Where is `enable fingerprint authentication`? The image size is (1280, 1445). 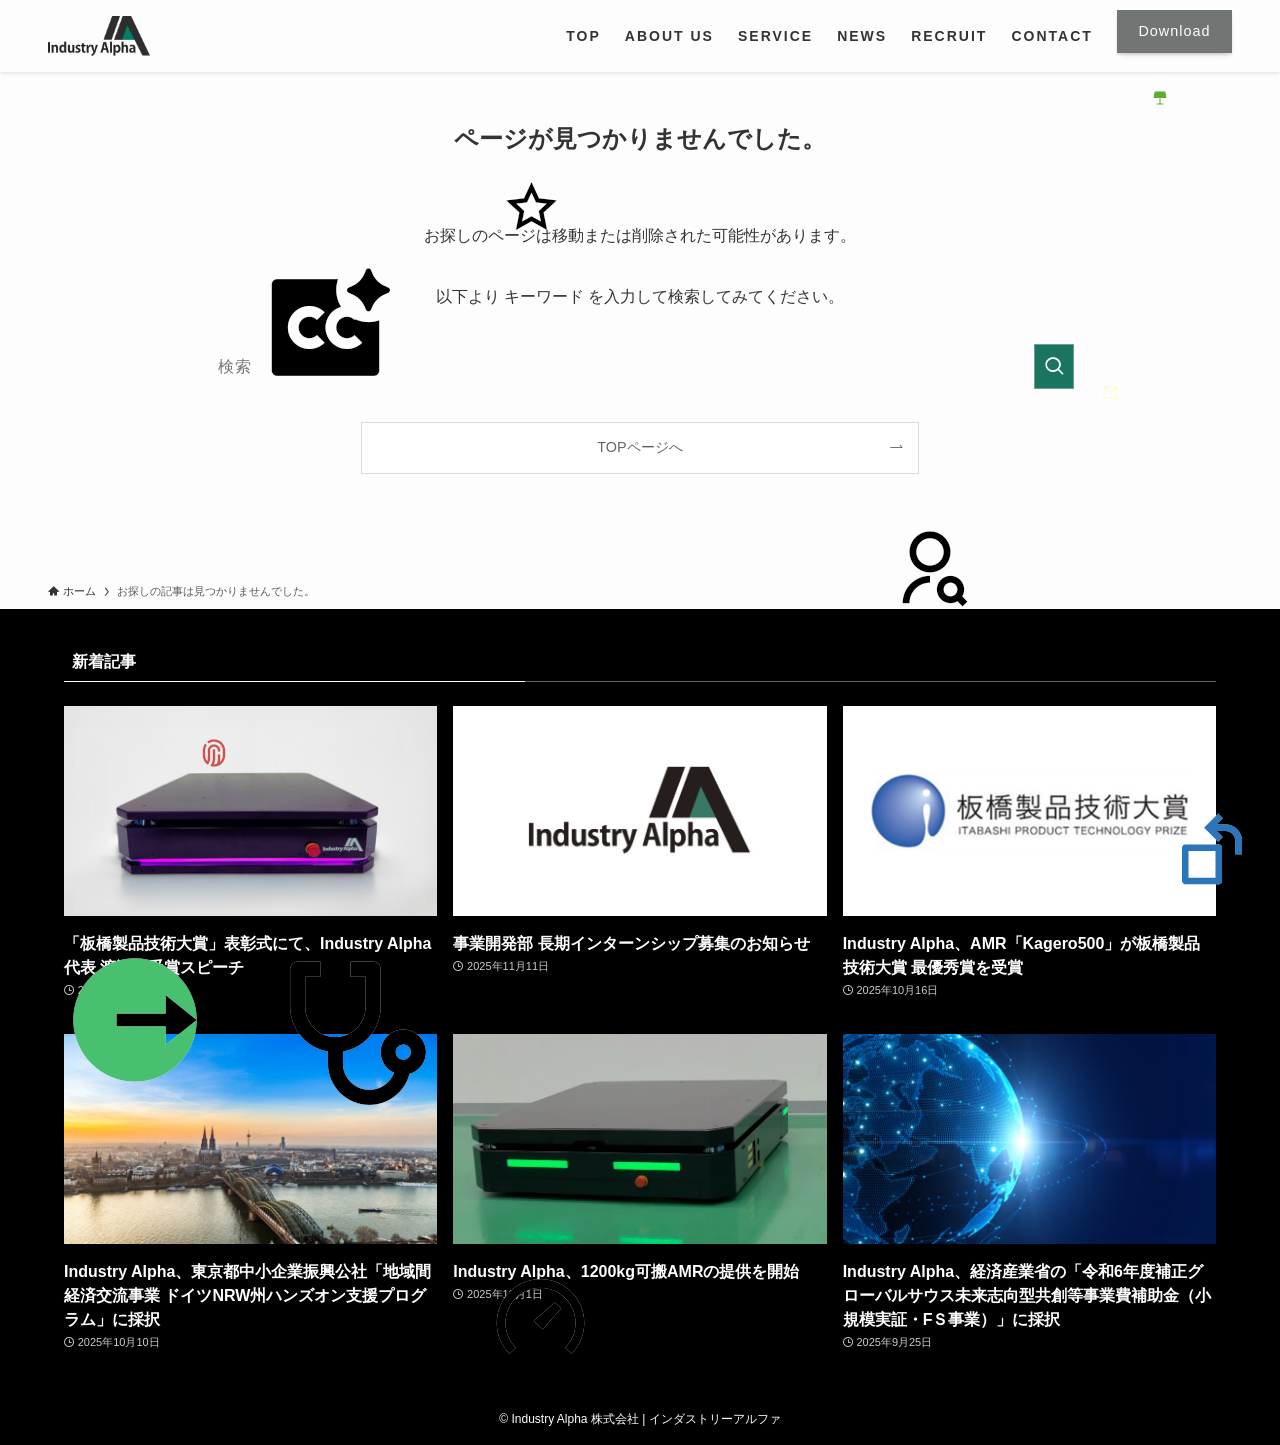 enable fingerprint authentication is located at coordinates (214, 753).